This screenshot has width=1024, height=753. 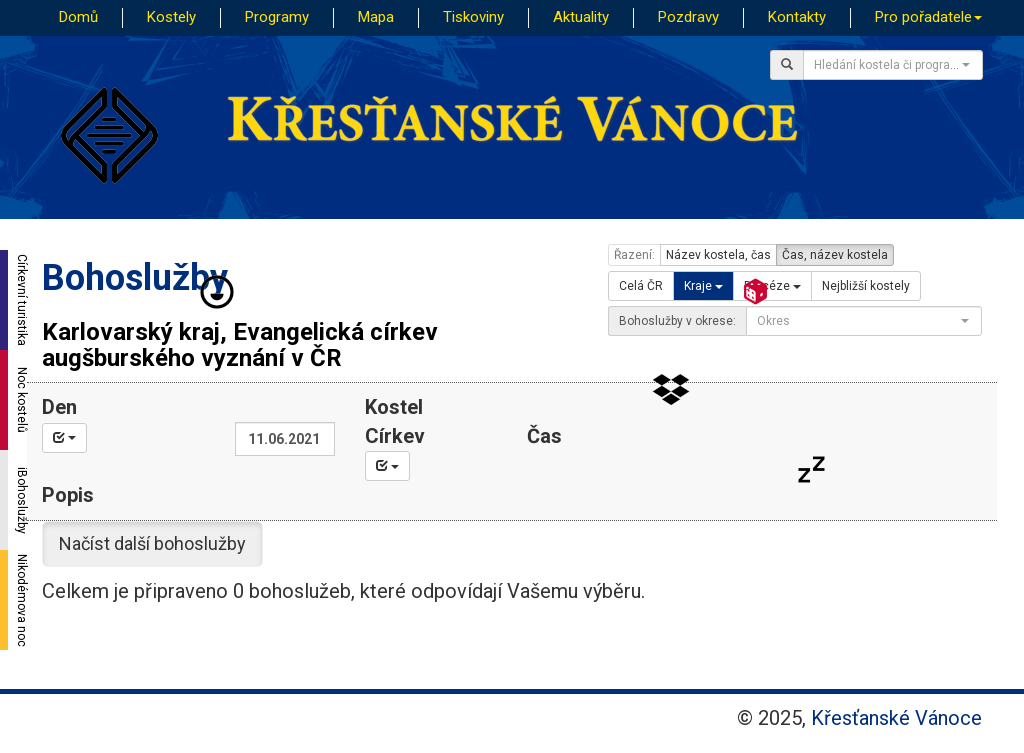 I want to click on randomize or shuffle content, so click(x=755, y=291).